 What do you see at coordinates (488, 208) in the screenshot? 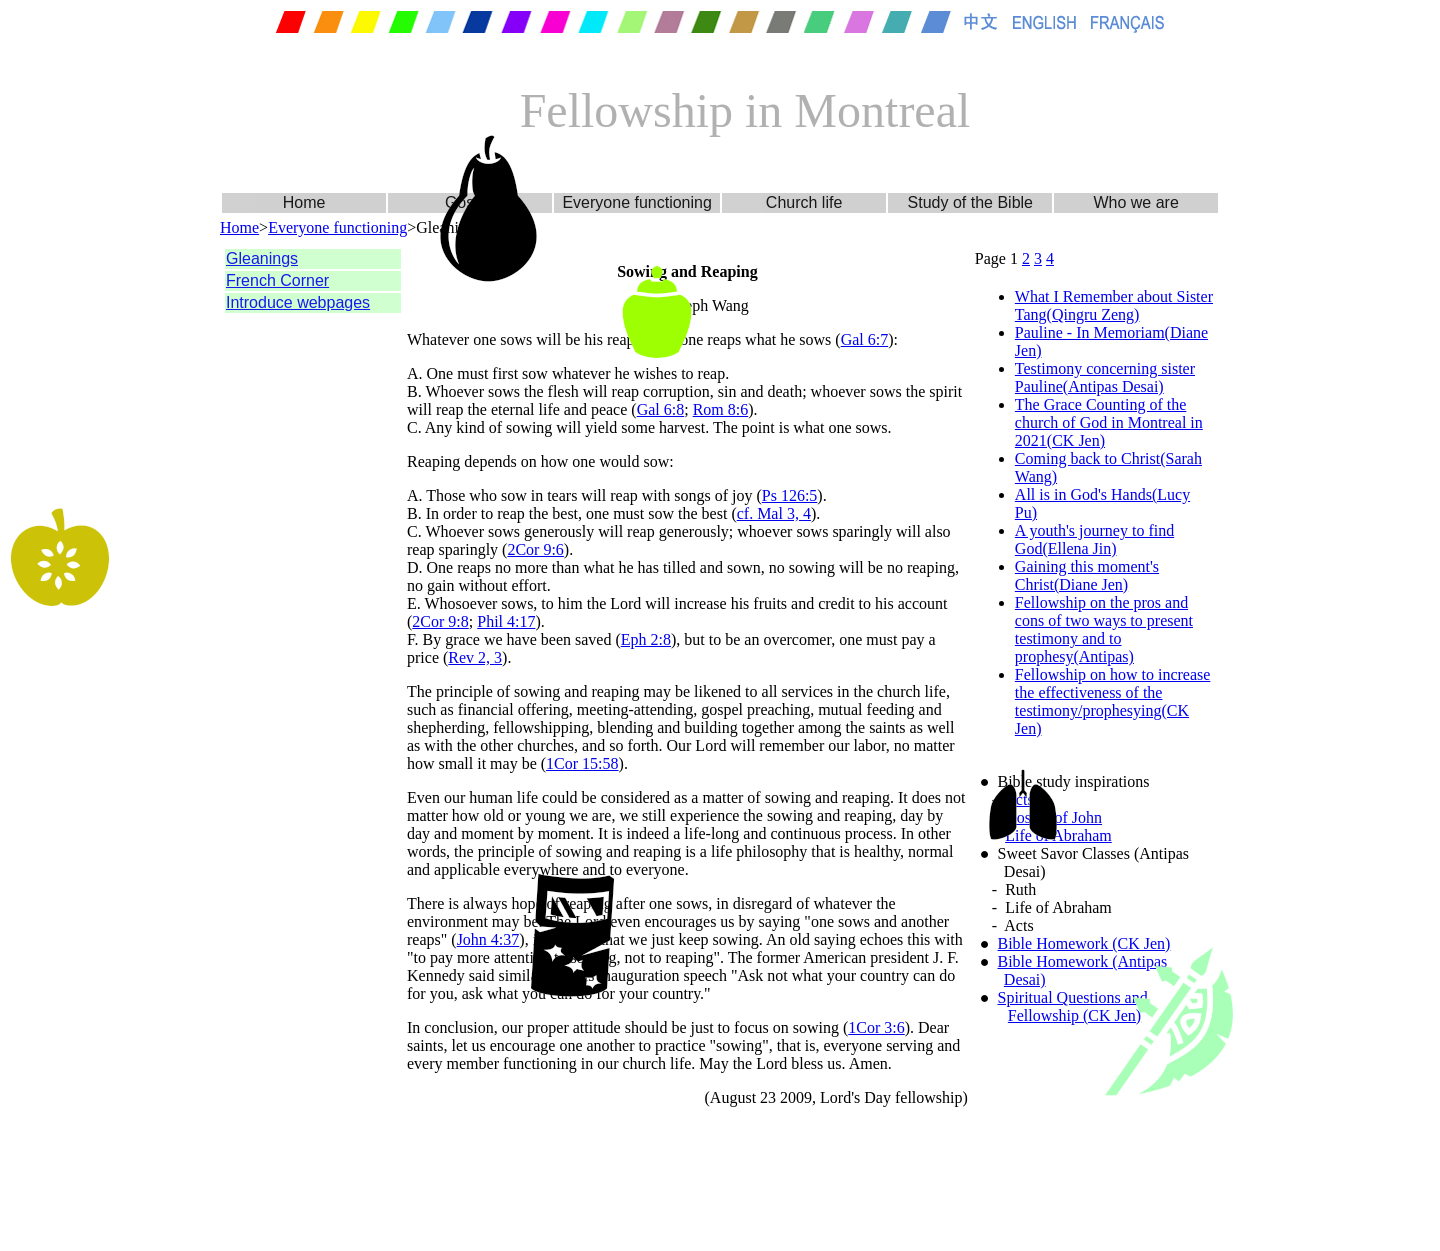
I see `select pear as your game fruit or character` at bounding box center [488, 208].